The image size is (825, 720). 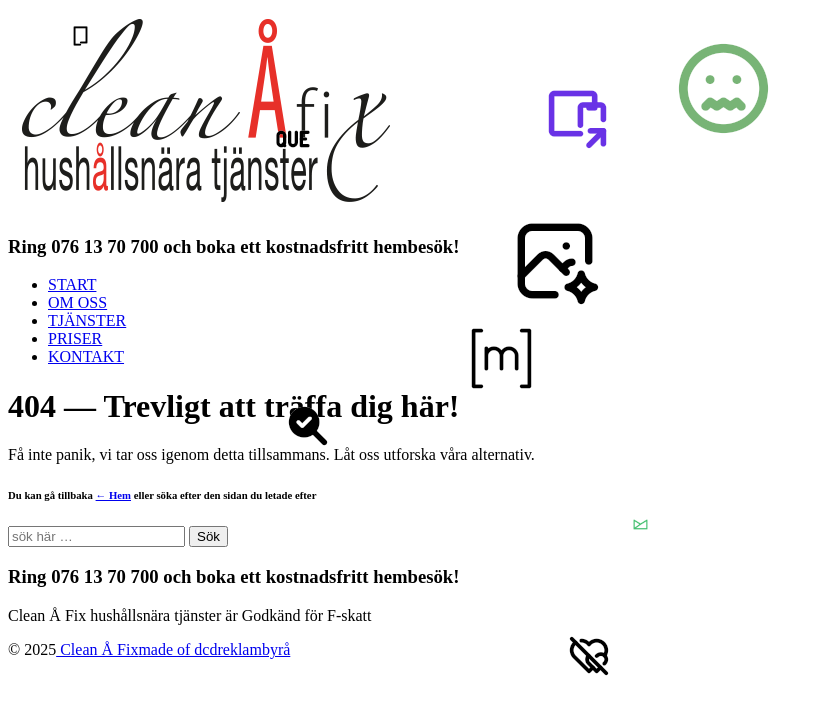 What do you see at coordinates (577, 116) in the screenshot?
I see `share content across devices` at bounding box center [577, 116].